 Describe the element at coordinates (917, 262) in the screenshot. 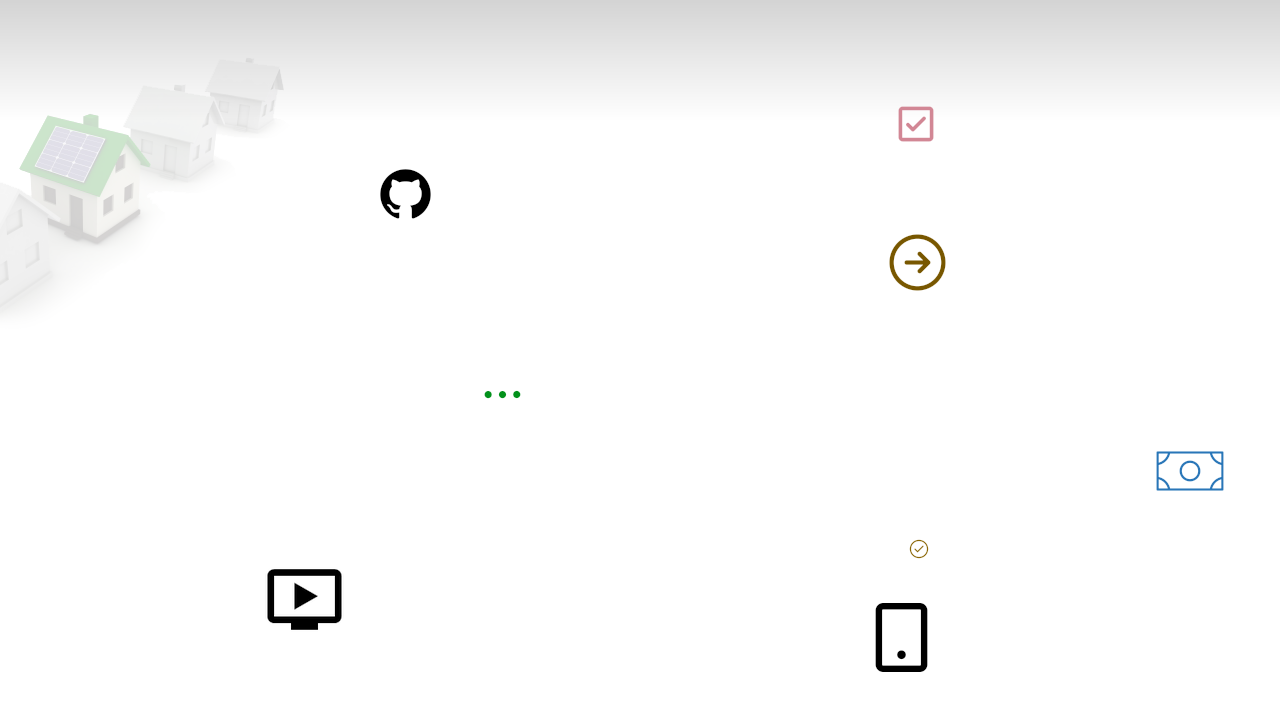

I see `proceed to the next step` at that location.